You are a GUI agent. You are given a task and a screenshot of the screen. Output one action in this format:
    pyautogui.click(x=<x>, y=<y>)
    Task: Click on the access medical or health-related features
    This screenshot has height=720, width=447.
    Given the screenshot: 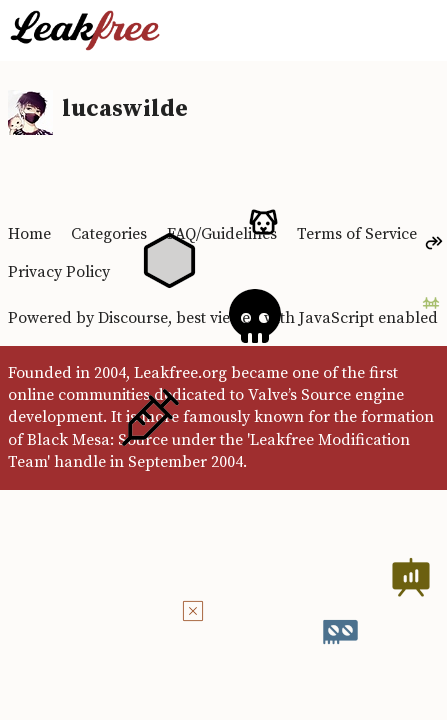 What is the action you would take?
    pyautogui.click(x=150, y=417)
    